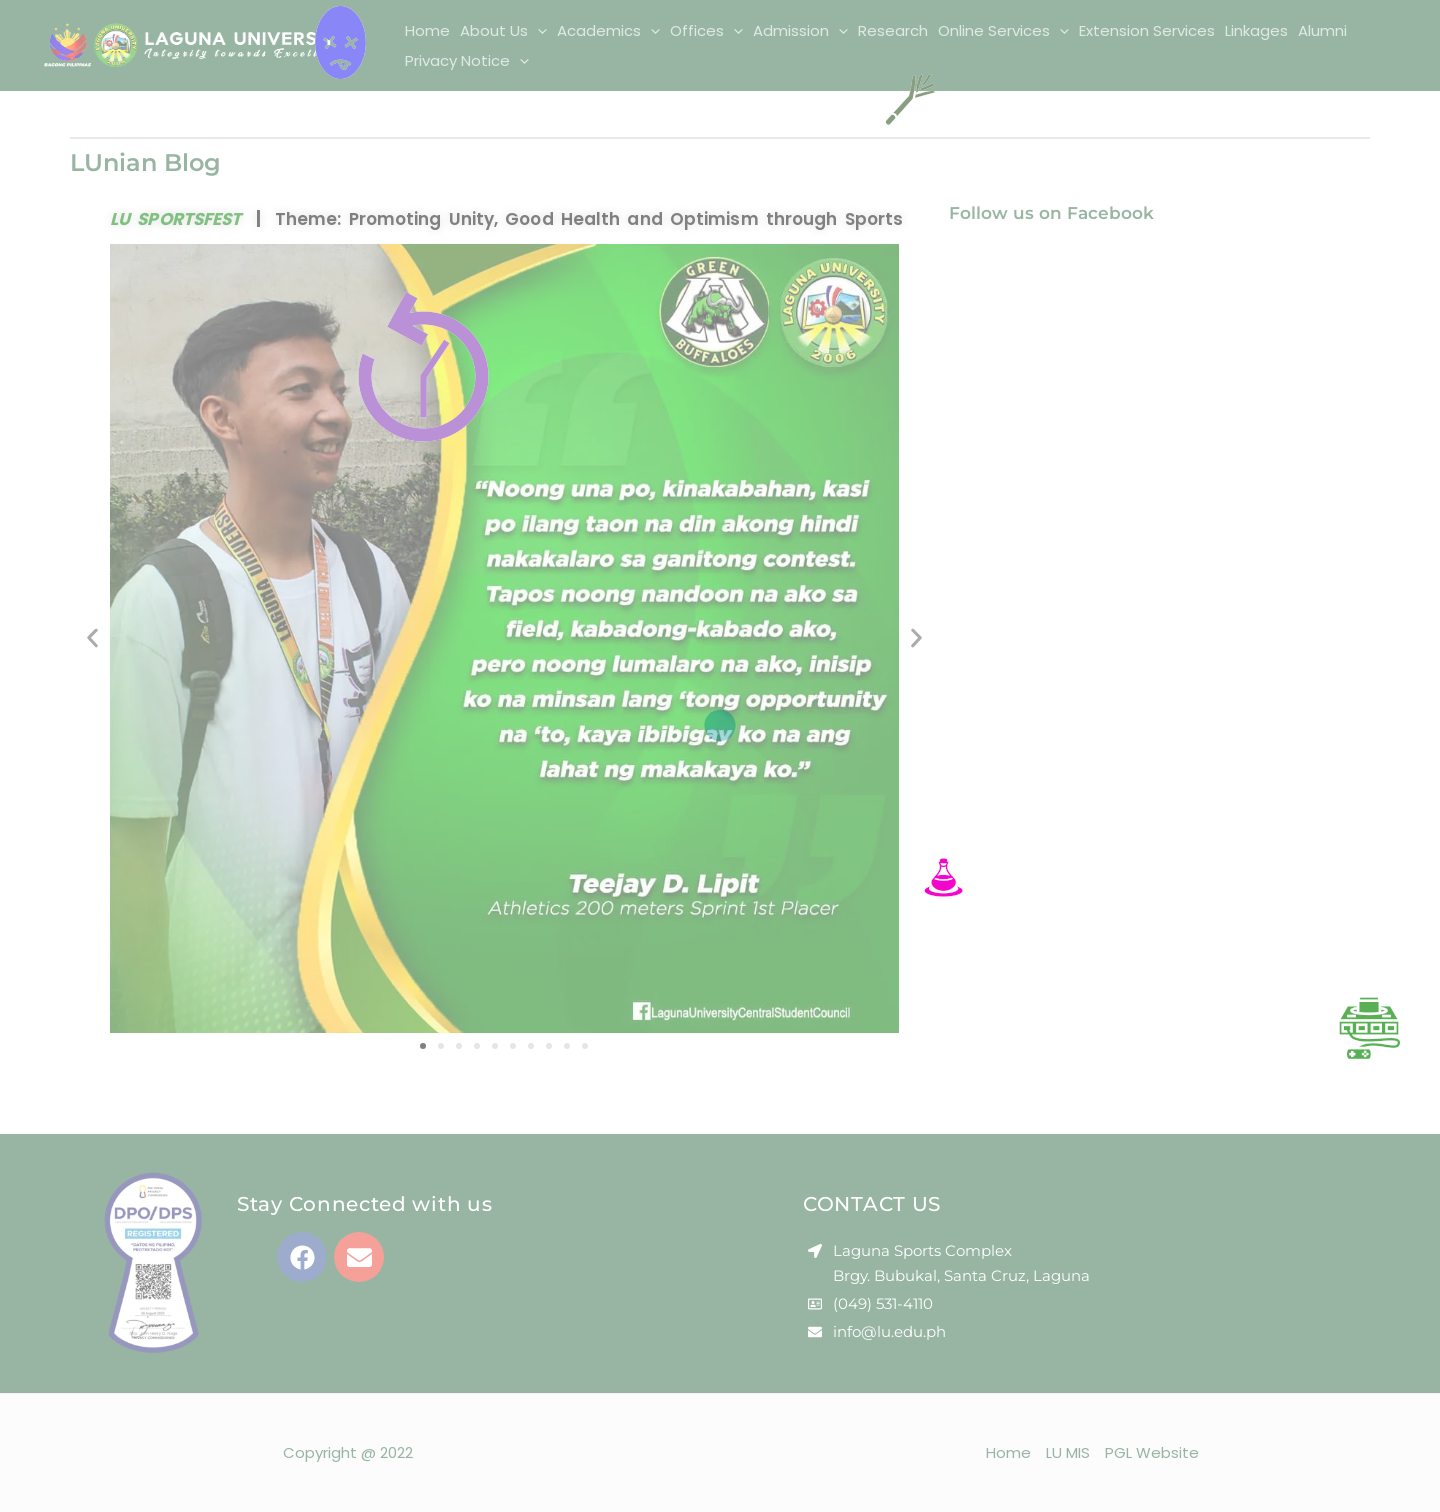  I want to click on undo or revert to a previous state, so click(423, 376).